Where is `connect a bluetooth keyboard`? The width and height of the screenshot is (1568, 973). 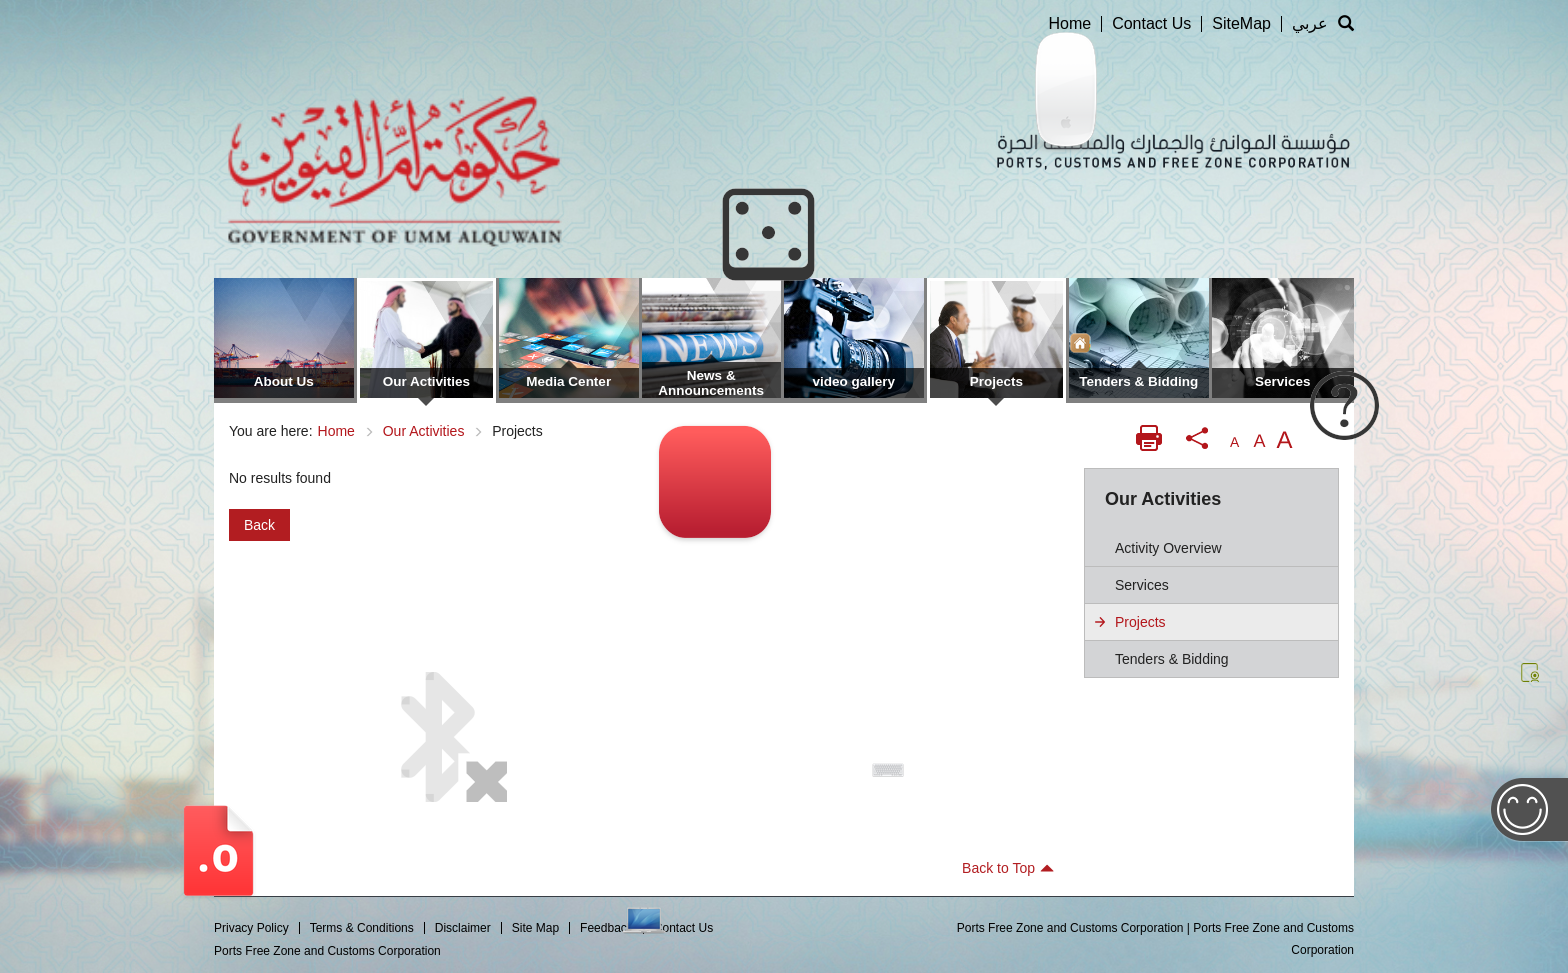
connect a bluetooth keyboard is located at coordinates (888, 770).